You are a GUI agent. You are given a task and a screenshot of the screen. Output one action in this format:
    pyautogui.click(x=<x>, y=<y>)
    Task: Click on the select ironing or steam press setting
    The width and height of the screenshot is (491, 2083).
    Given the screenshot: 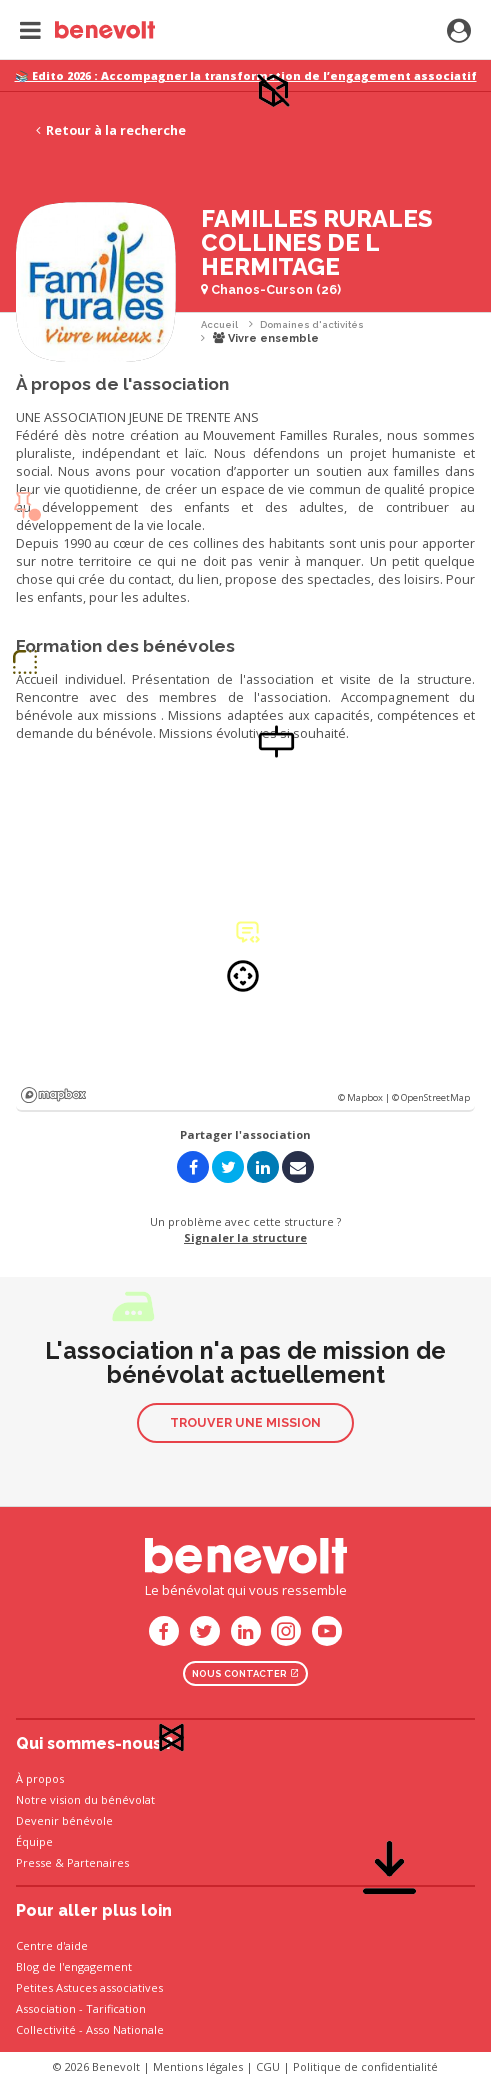 What is the action you would take?
    pyautogui.click(x=133, y=1306)
    